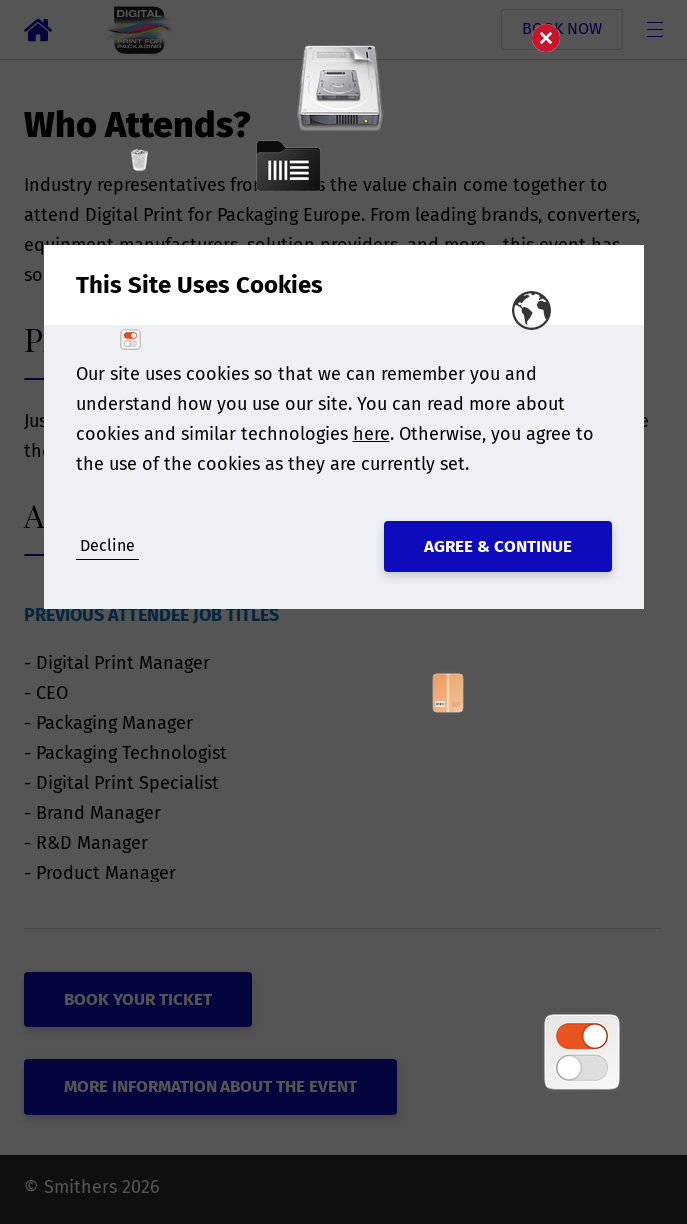  What do you see at coordinates (582, 1052) in the screenshot?
I see `open gnome tweaks settings` at bounding box center [582, 1052].